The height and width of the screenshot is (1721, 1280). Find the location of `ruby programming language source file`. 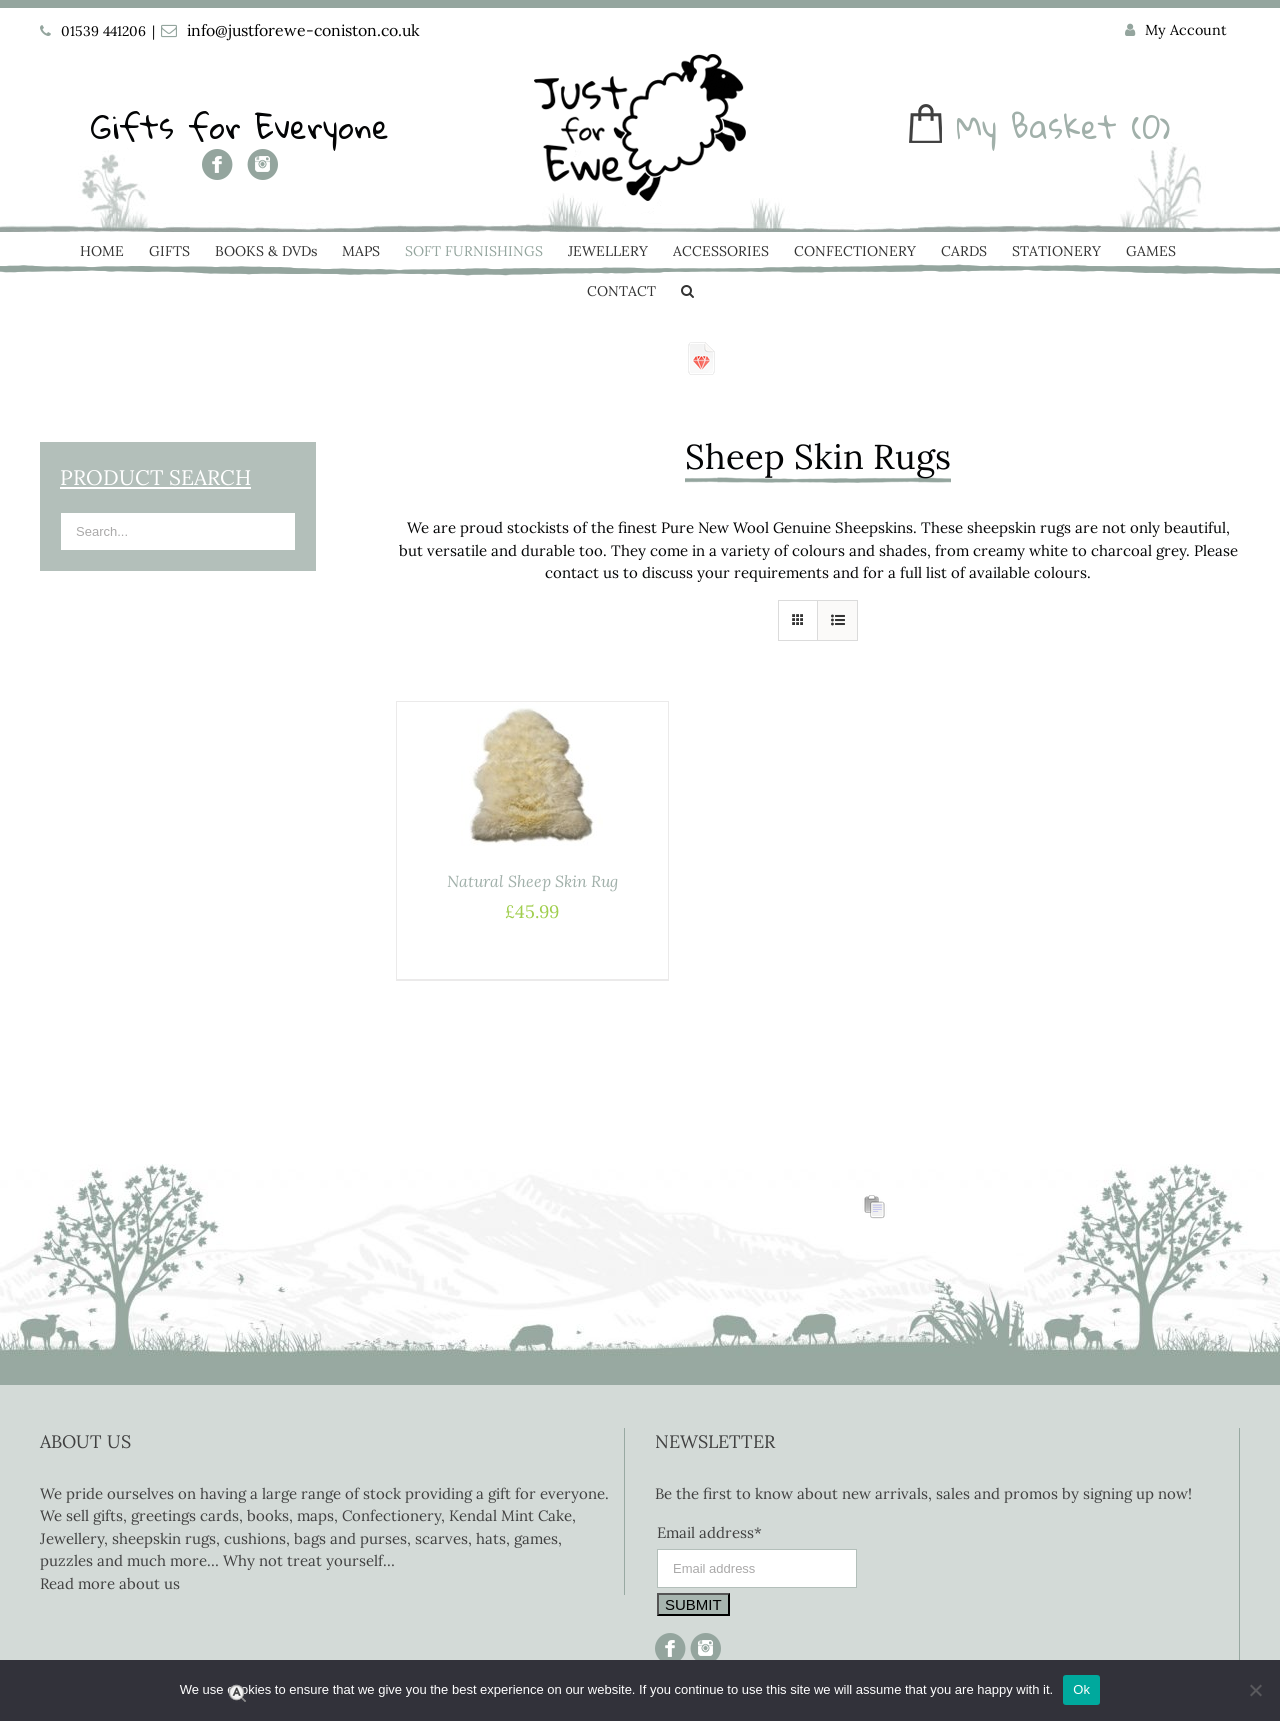

ruby programming language source file is located at coordinates (701, 358).